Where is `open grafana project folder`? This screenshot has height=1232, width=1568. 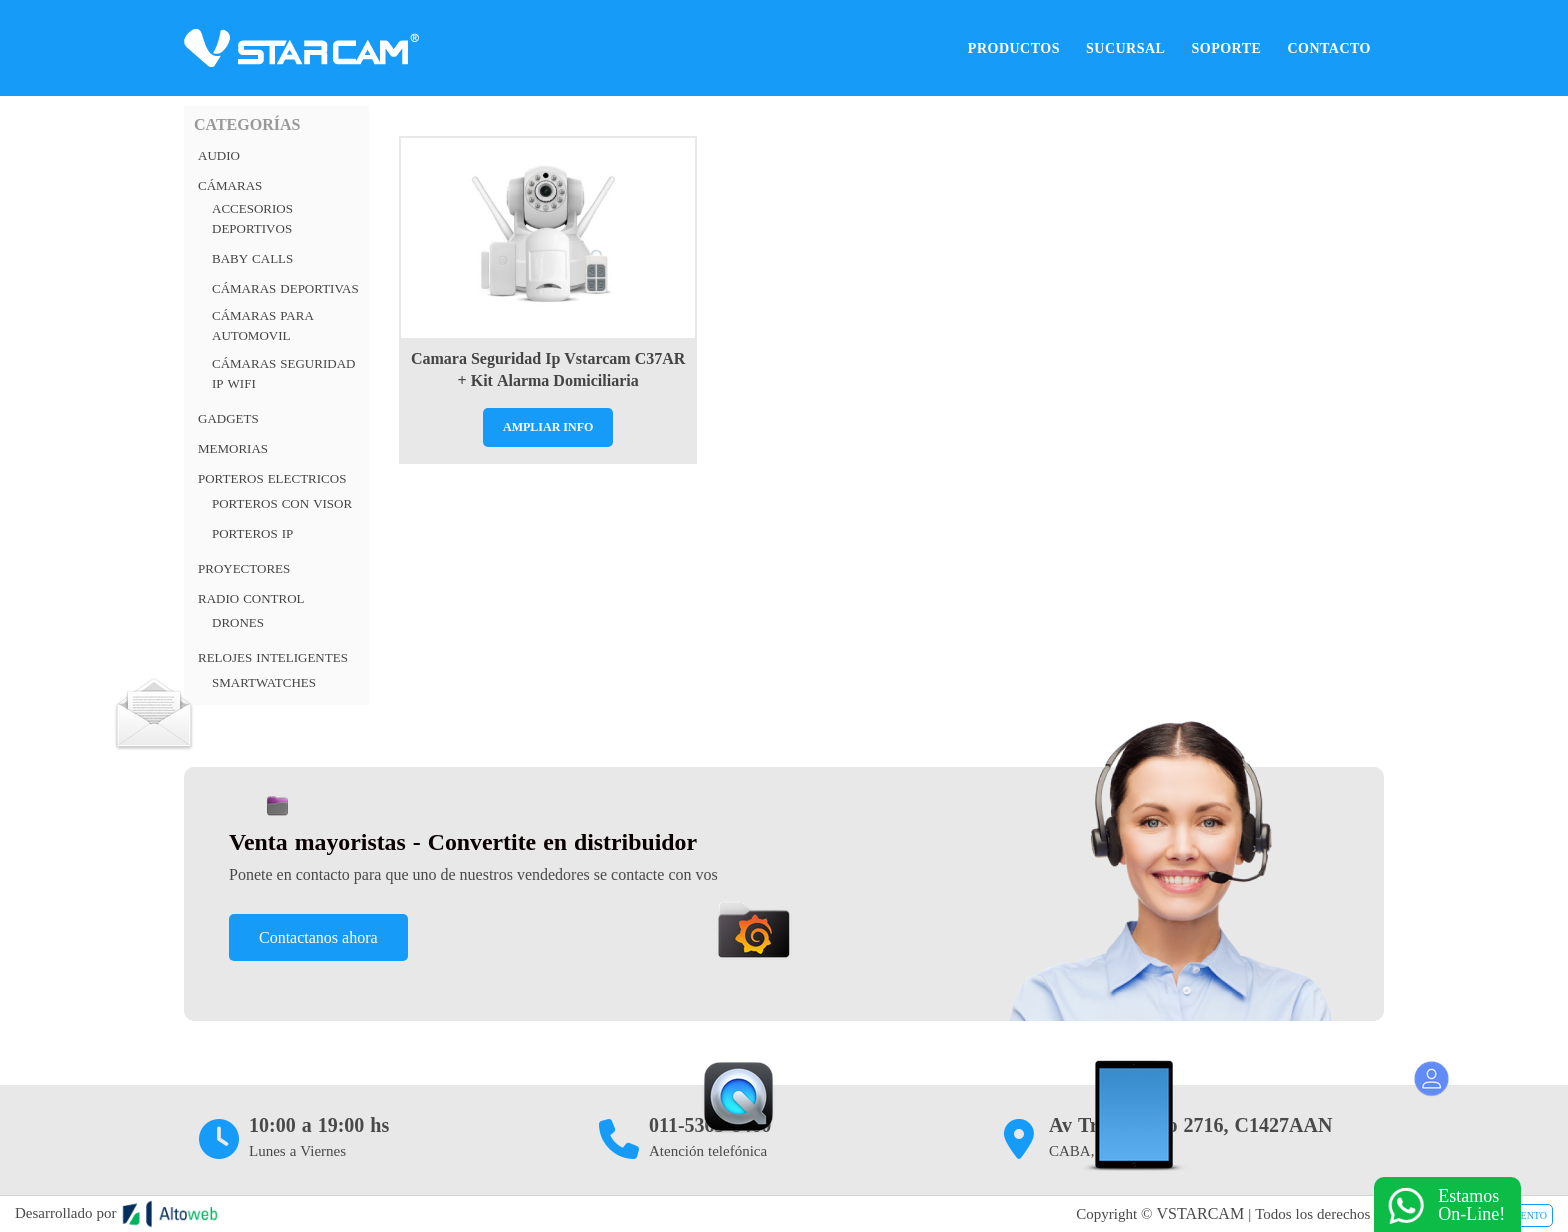 open grafana project folder is located at coordinates (753, 931).